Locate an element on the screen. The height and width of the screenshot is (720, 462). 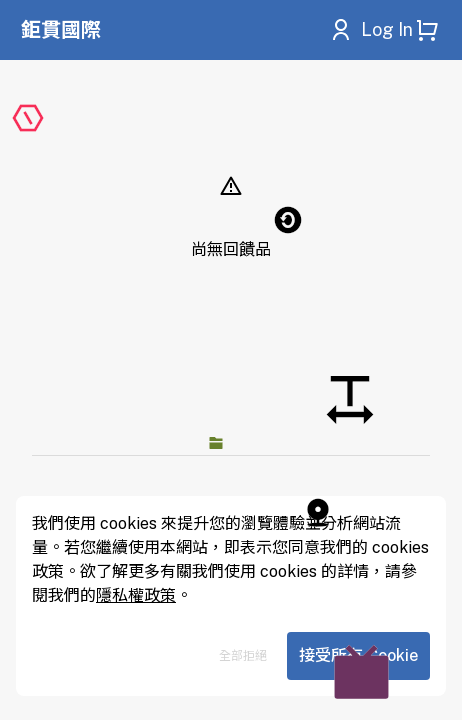
open folder to view files is located at coordinates (216, 443).